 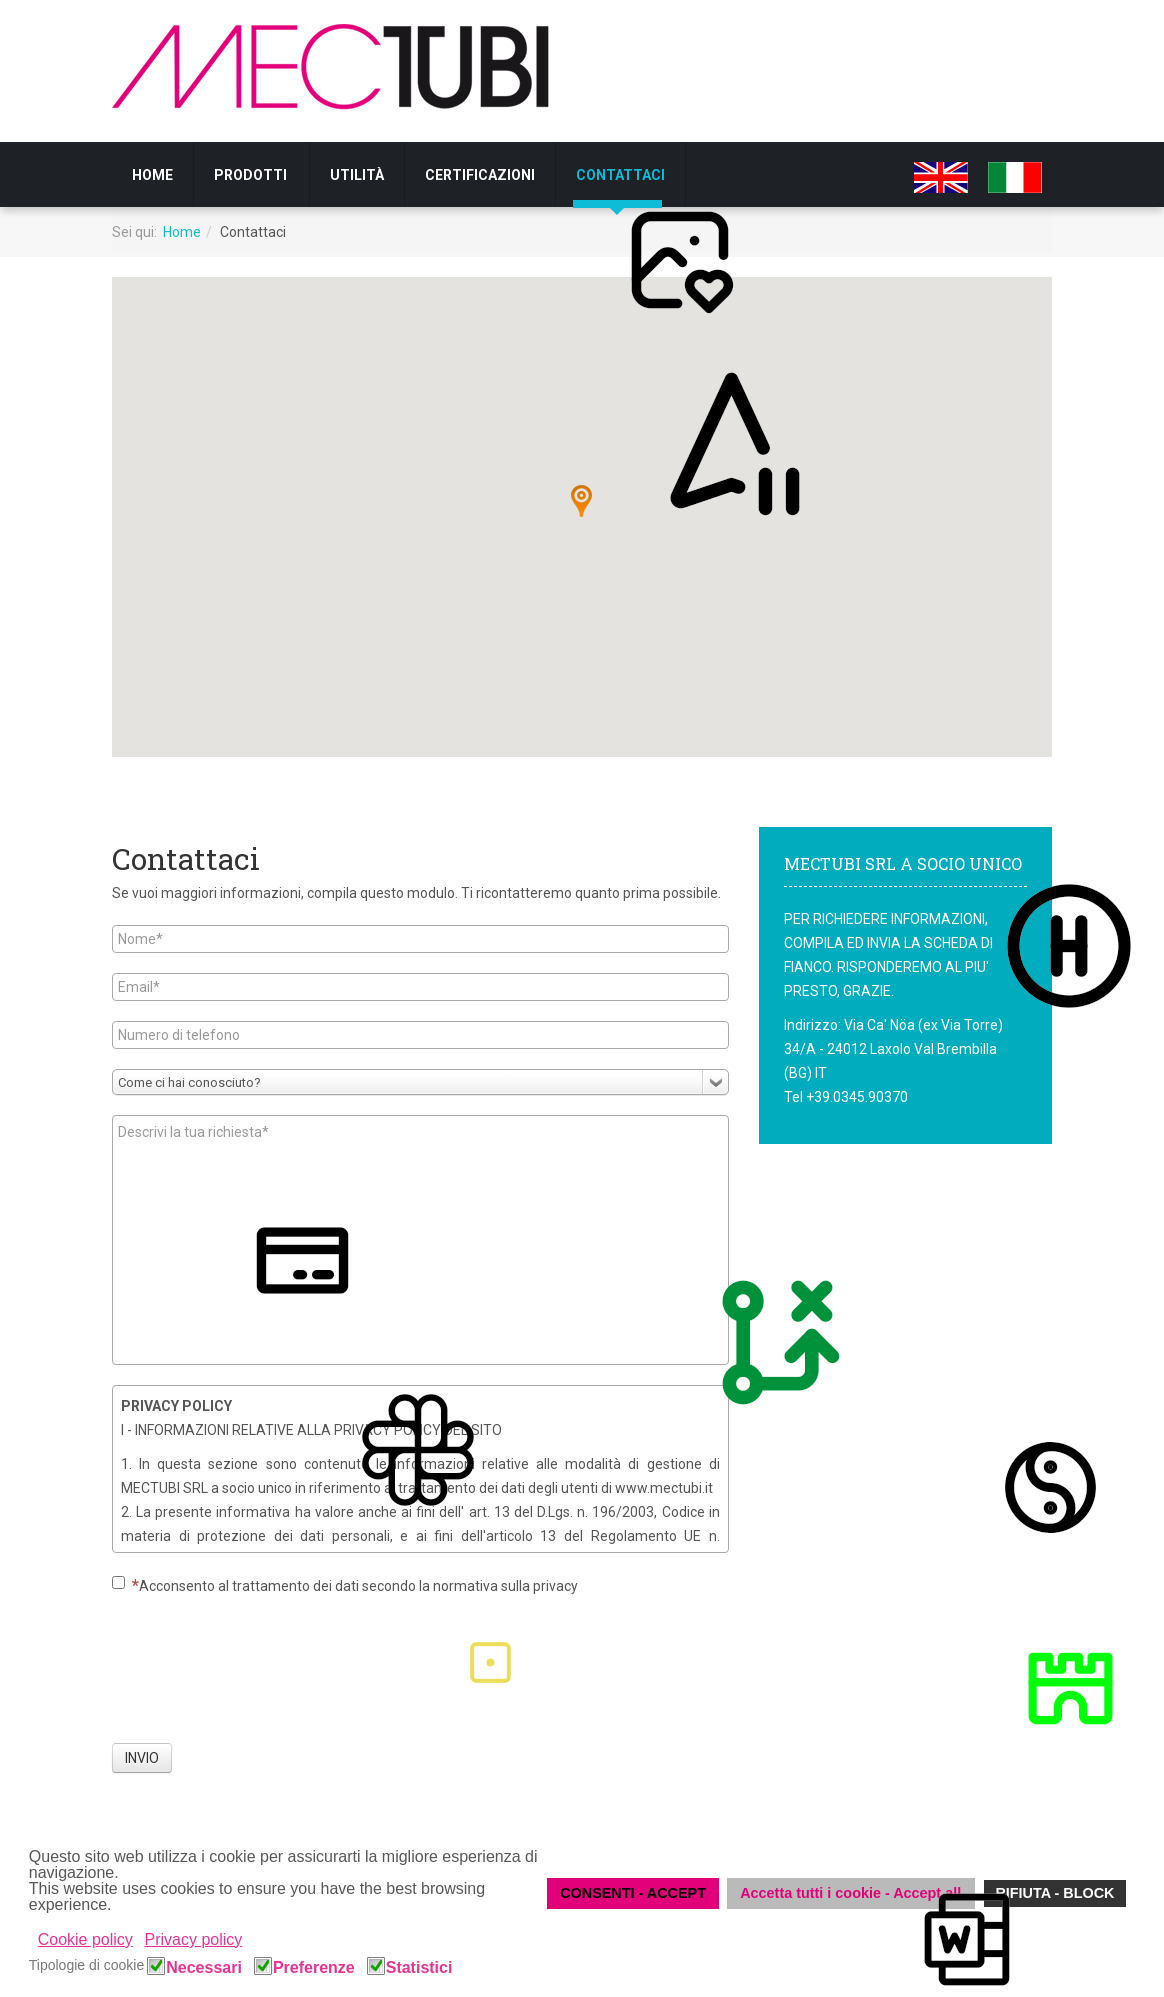 What do you see at coordinates (777, 1342) in the screenshot?
I see `delete a git branch` at bounding box center [777, 1342].